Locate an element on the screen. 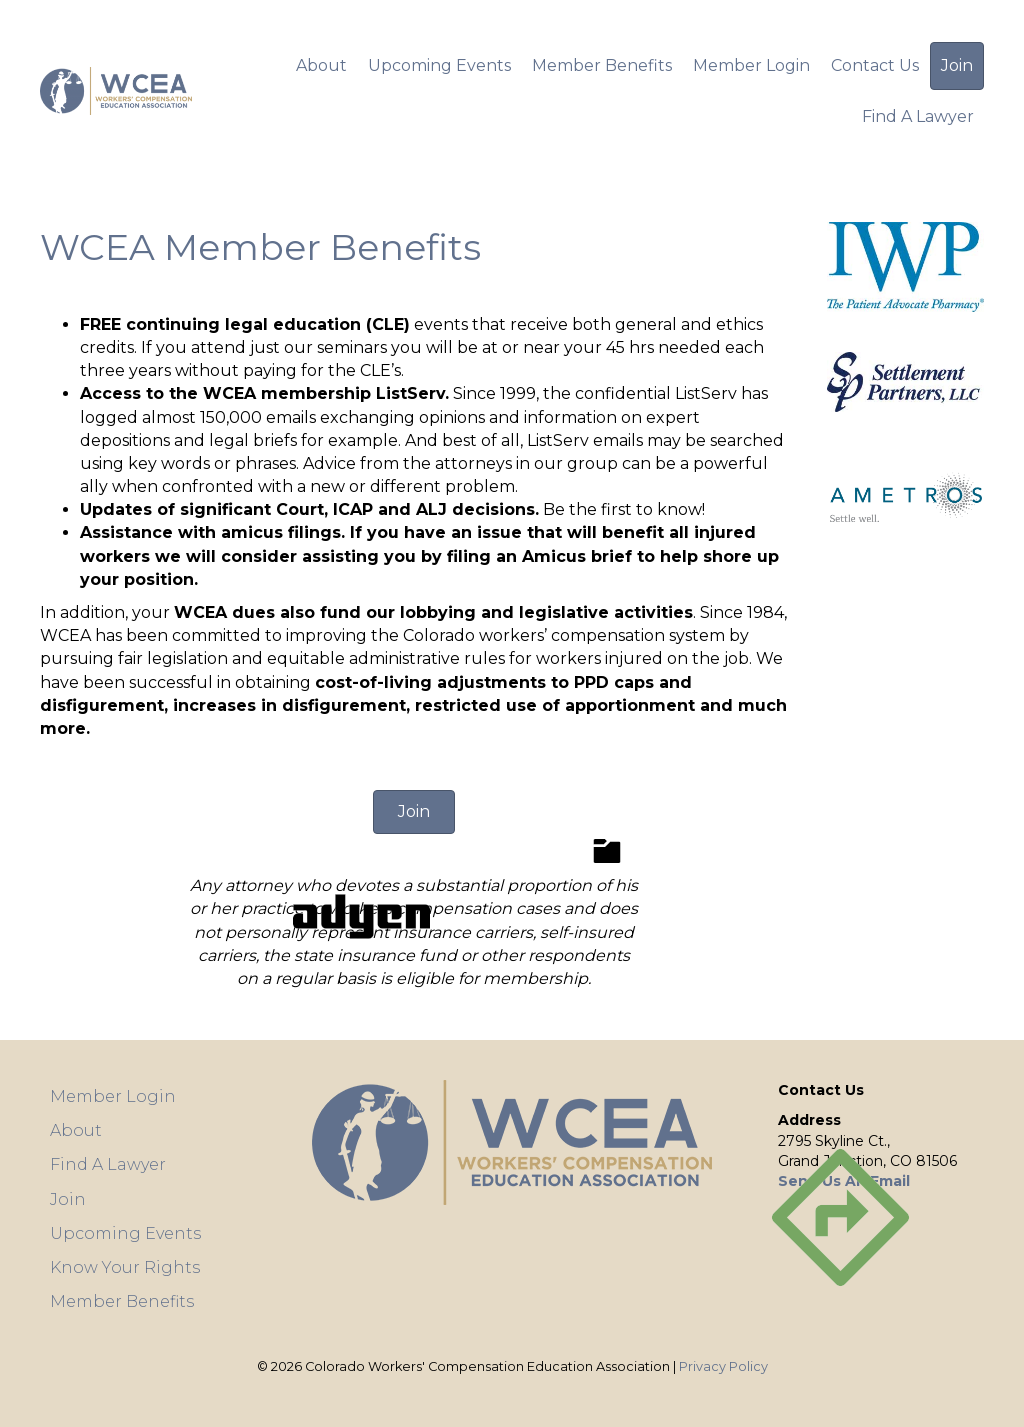 Image resolution: width=1024 pixels, height=1427 pixels. adyen payment platform logo is located at coordinates (361, 916).